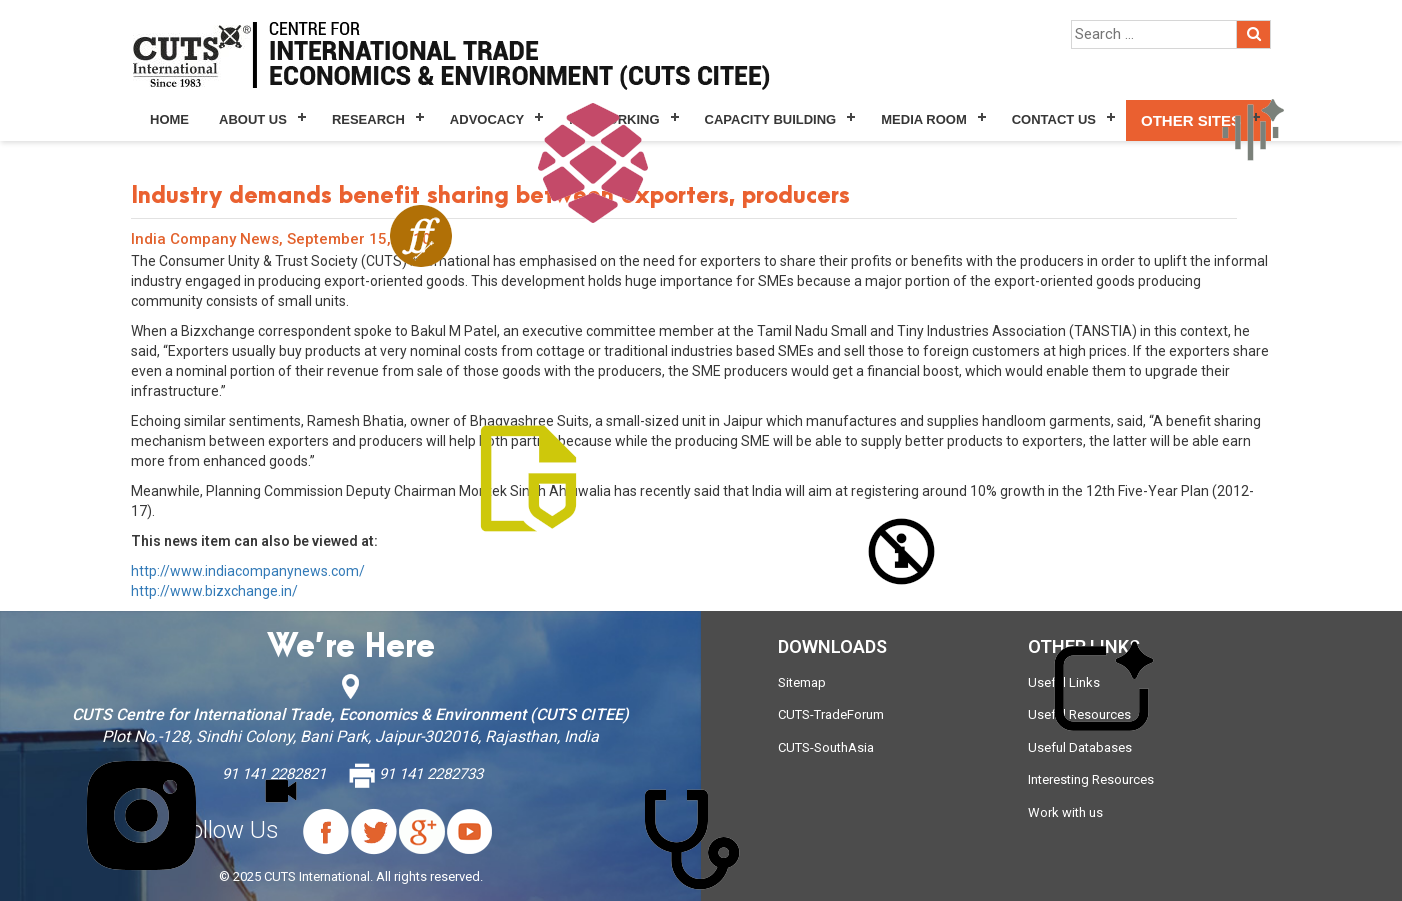 This screenshot has height=901, width=1402. Describe the element at coordinates (281, 791) in the screenshot. I see `start video recording` at that location.